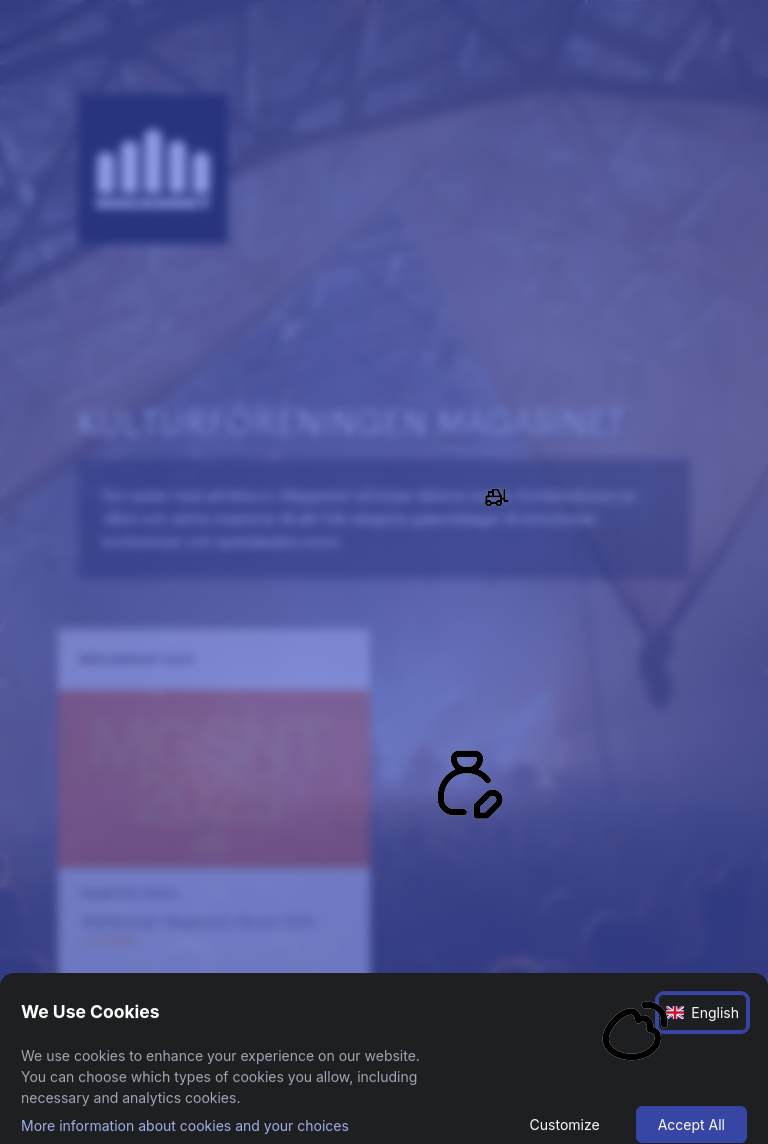 The height and width of the screenshot is (1144, 768). I want to click on edit budget or savings details, so click(467, 783).